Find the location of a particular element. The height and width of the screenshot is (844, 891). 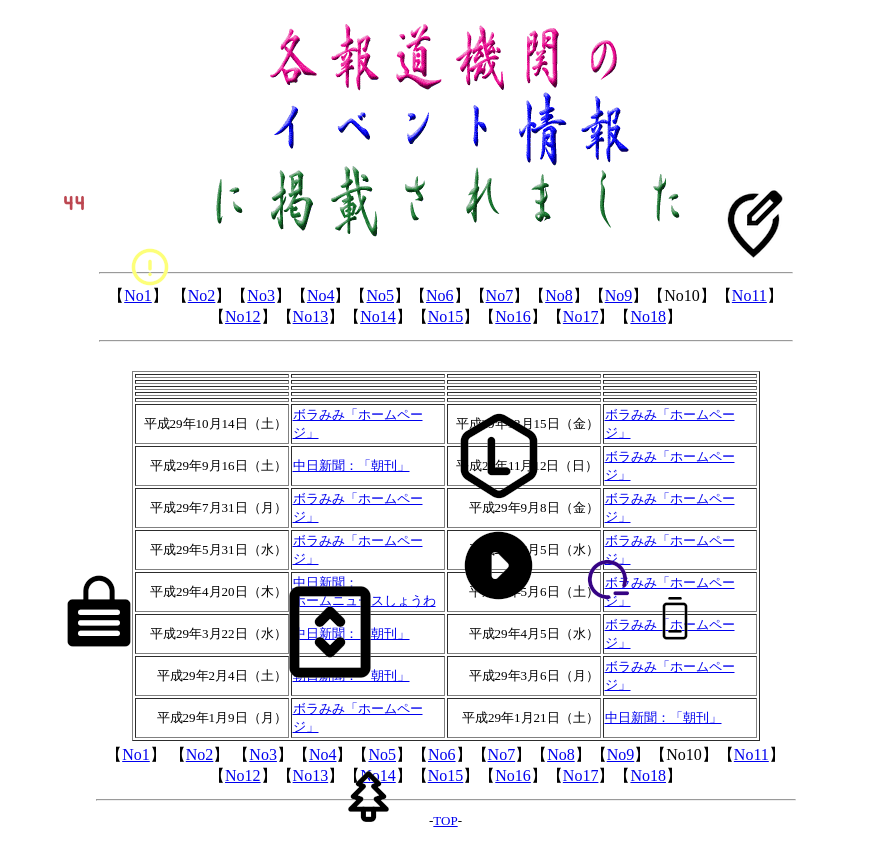

indicates item number 44 in a list or sequence is located at coordinates (74, 203).